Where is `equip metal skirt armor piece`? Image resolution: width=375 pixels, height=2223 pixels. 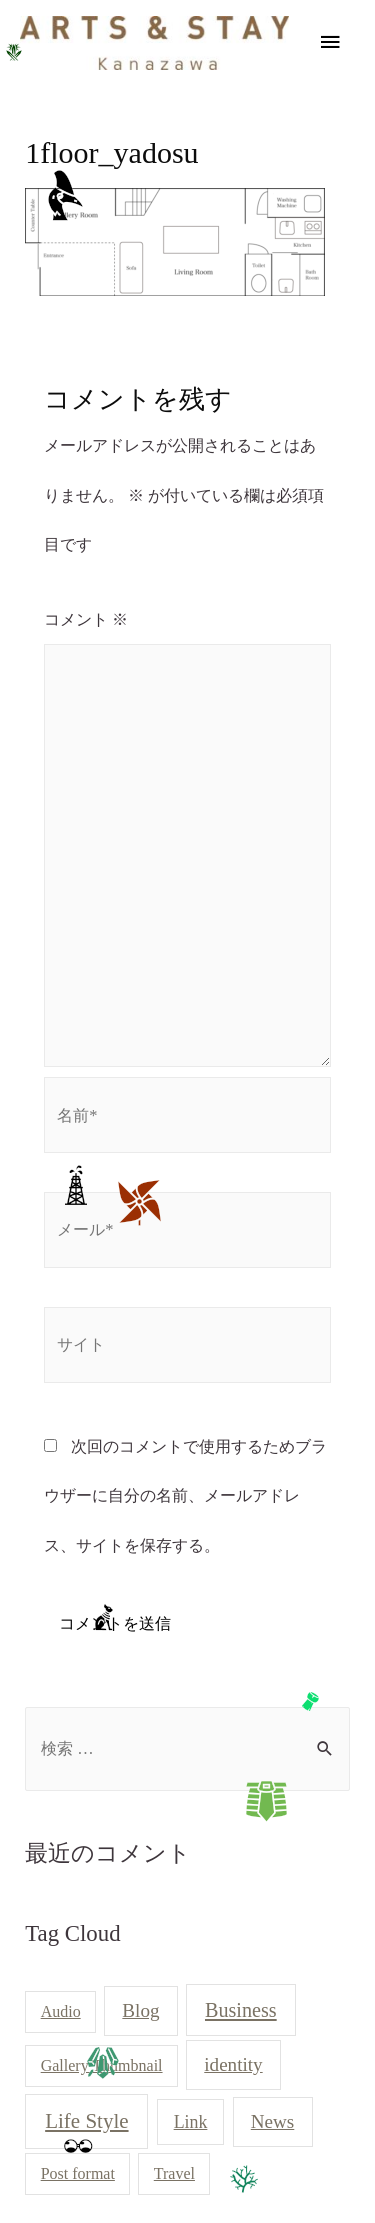
equip metal skirt armor piece is located at coordinates (266, 1801).